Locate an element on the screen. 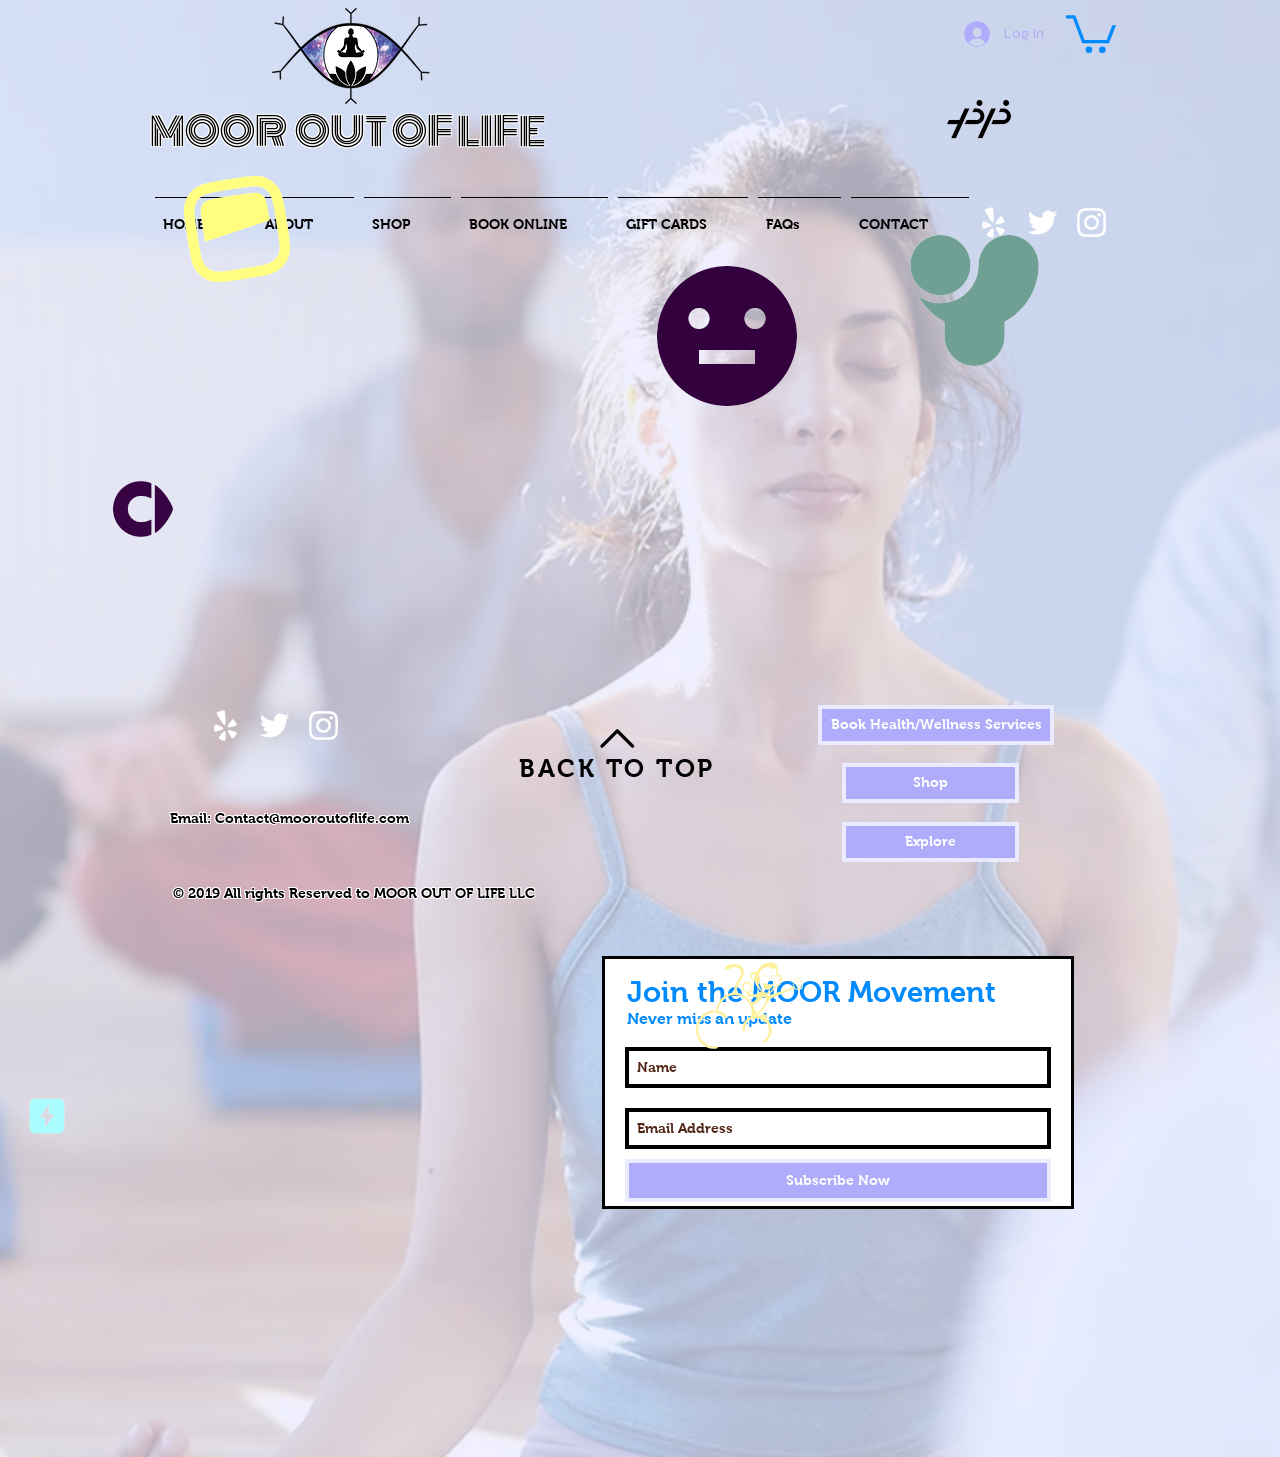 This screenshot has width=1280, height=1457. open the YOLO anonymous messaging app is located at coordinates (974, 300).